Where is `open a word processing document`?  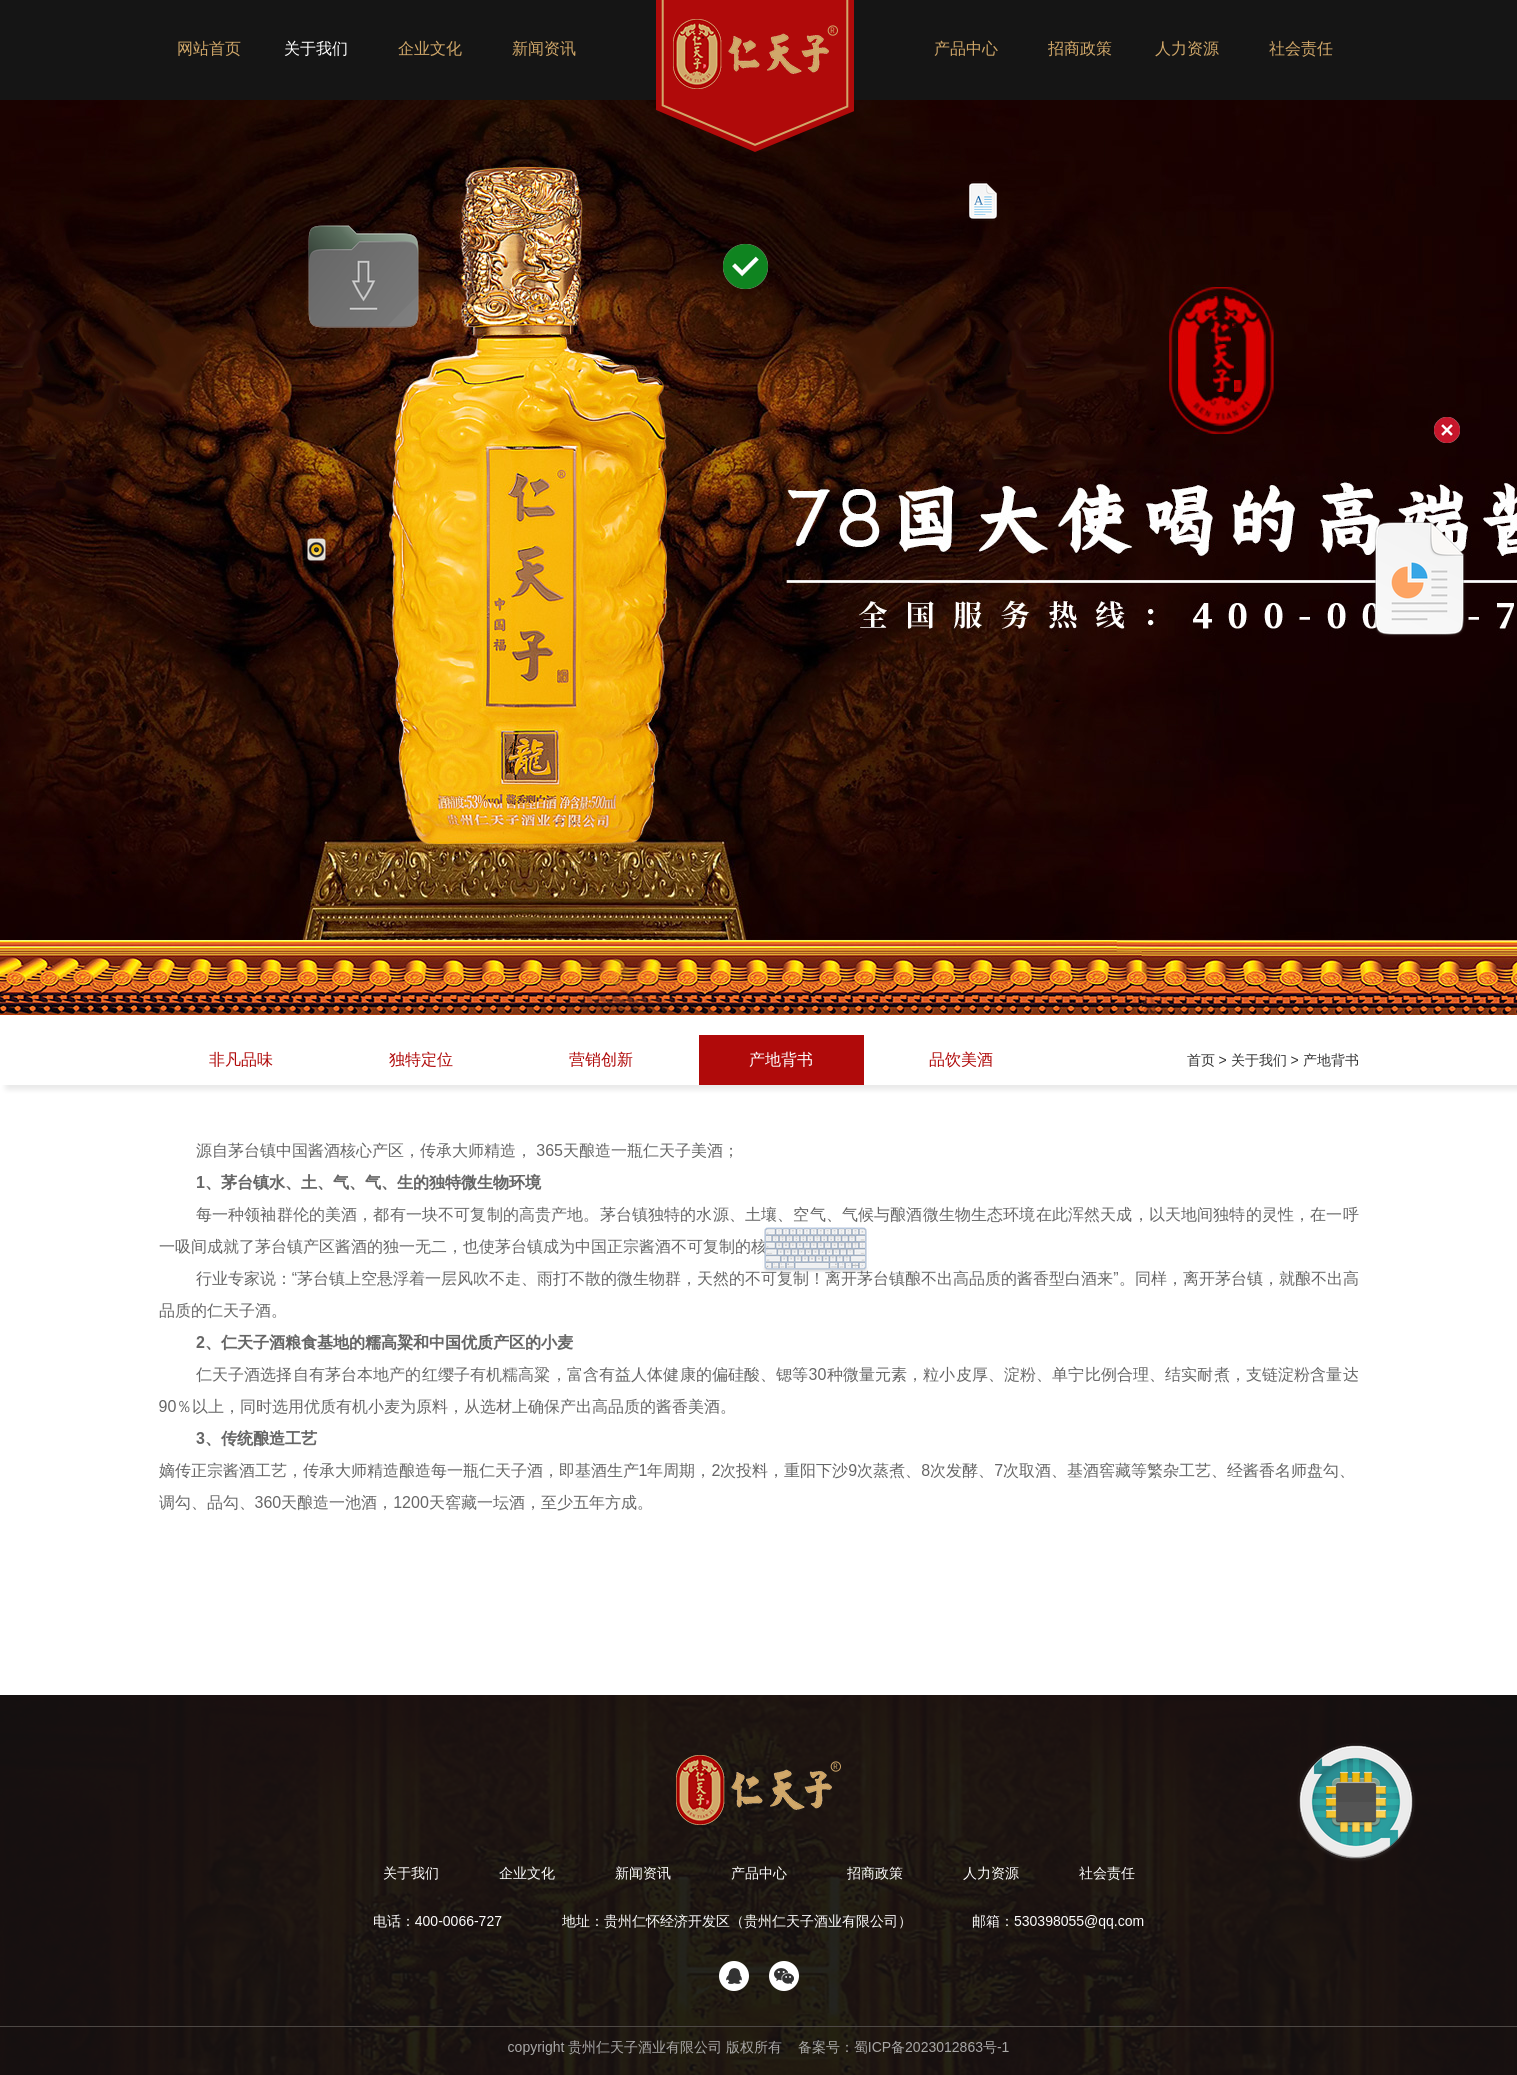
open a word processing document is located at coordinates (983, 201).